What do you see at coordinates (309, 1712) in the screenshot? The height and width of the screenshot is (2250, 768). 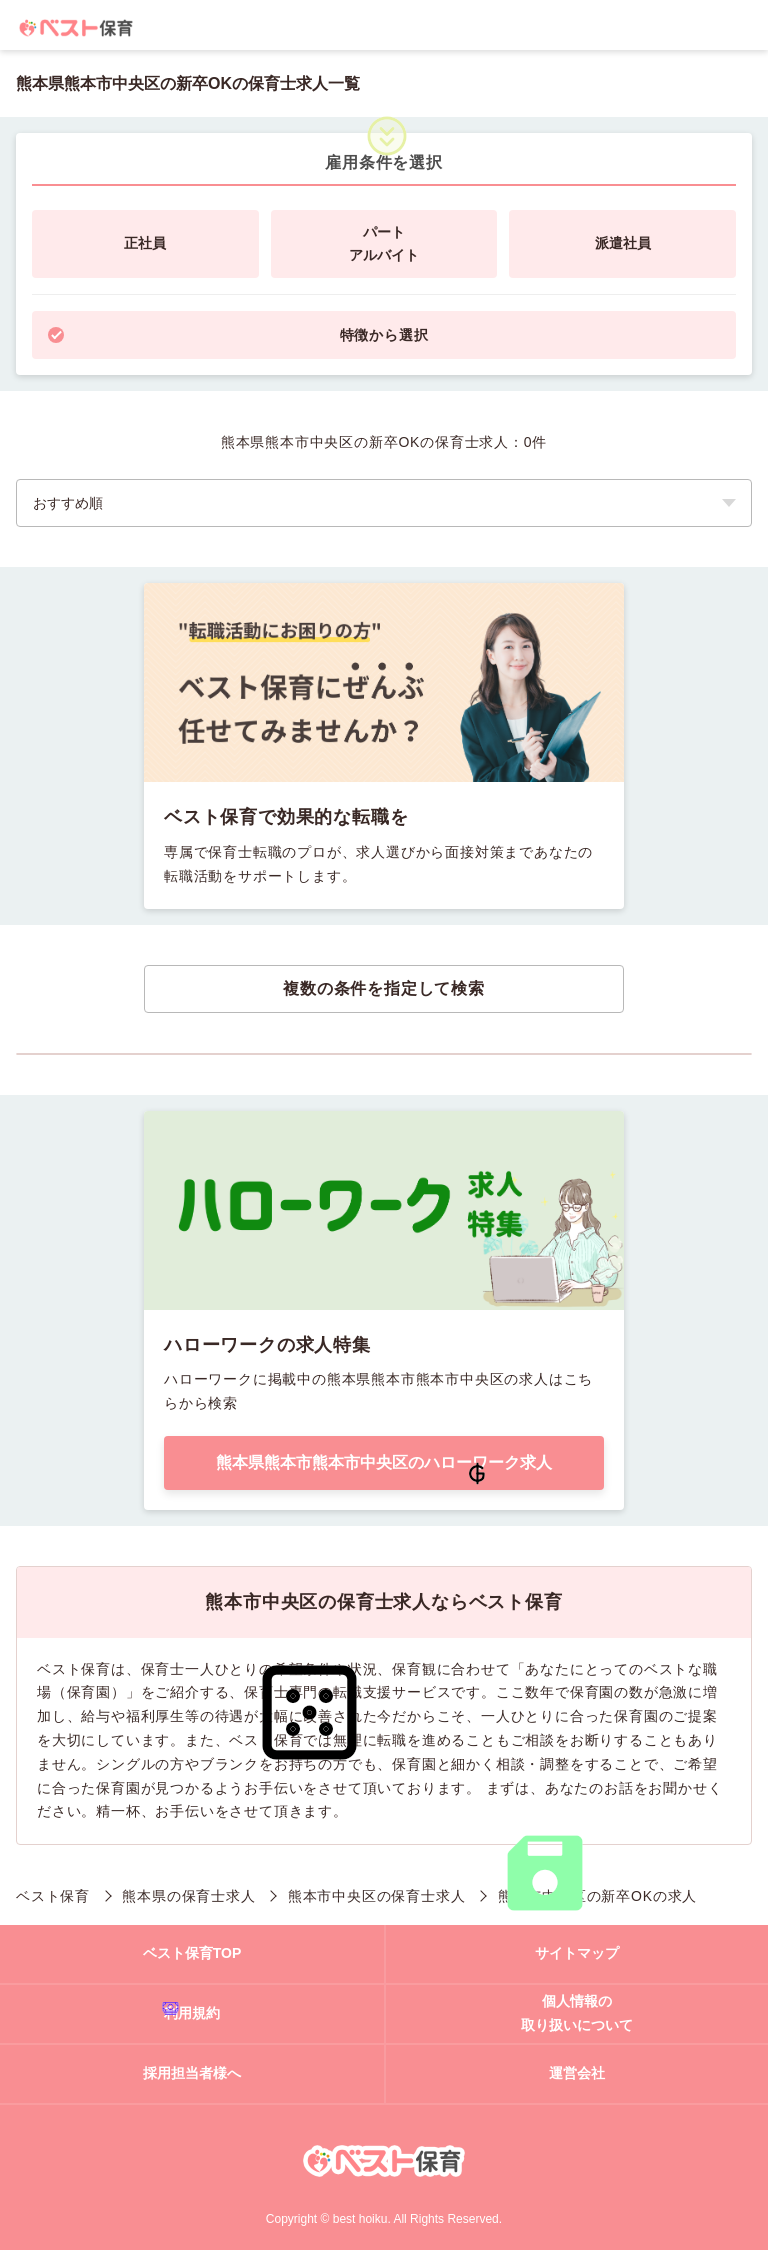 I see `randomize or shuffle content` at bounding box center [309, 1712].